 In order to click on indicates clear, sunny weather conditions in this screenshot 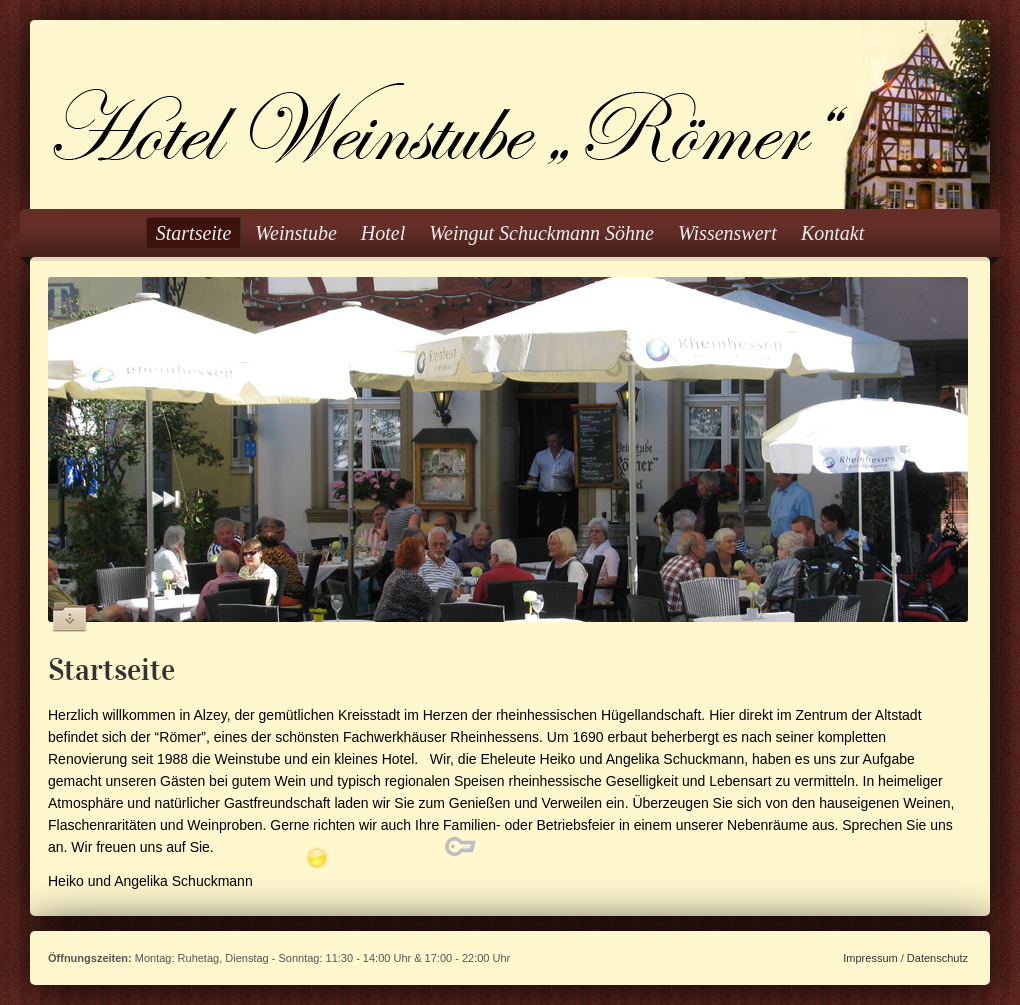, I will do `click(317, 858)`.